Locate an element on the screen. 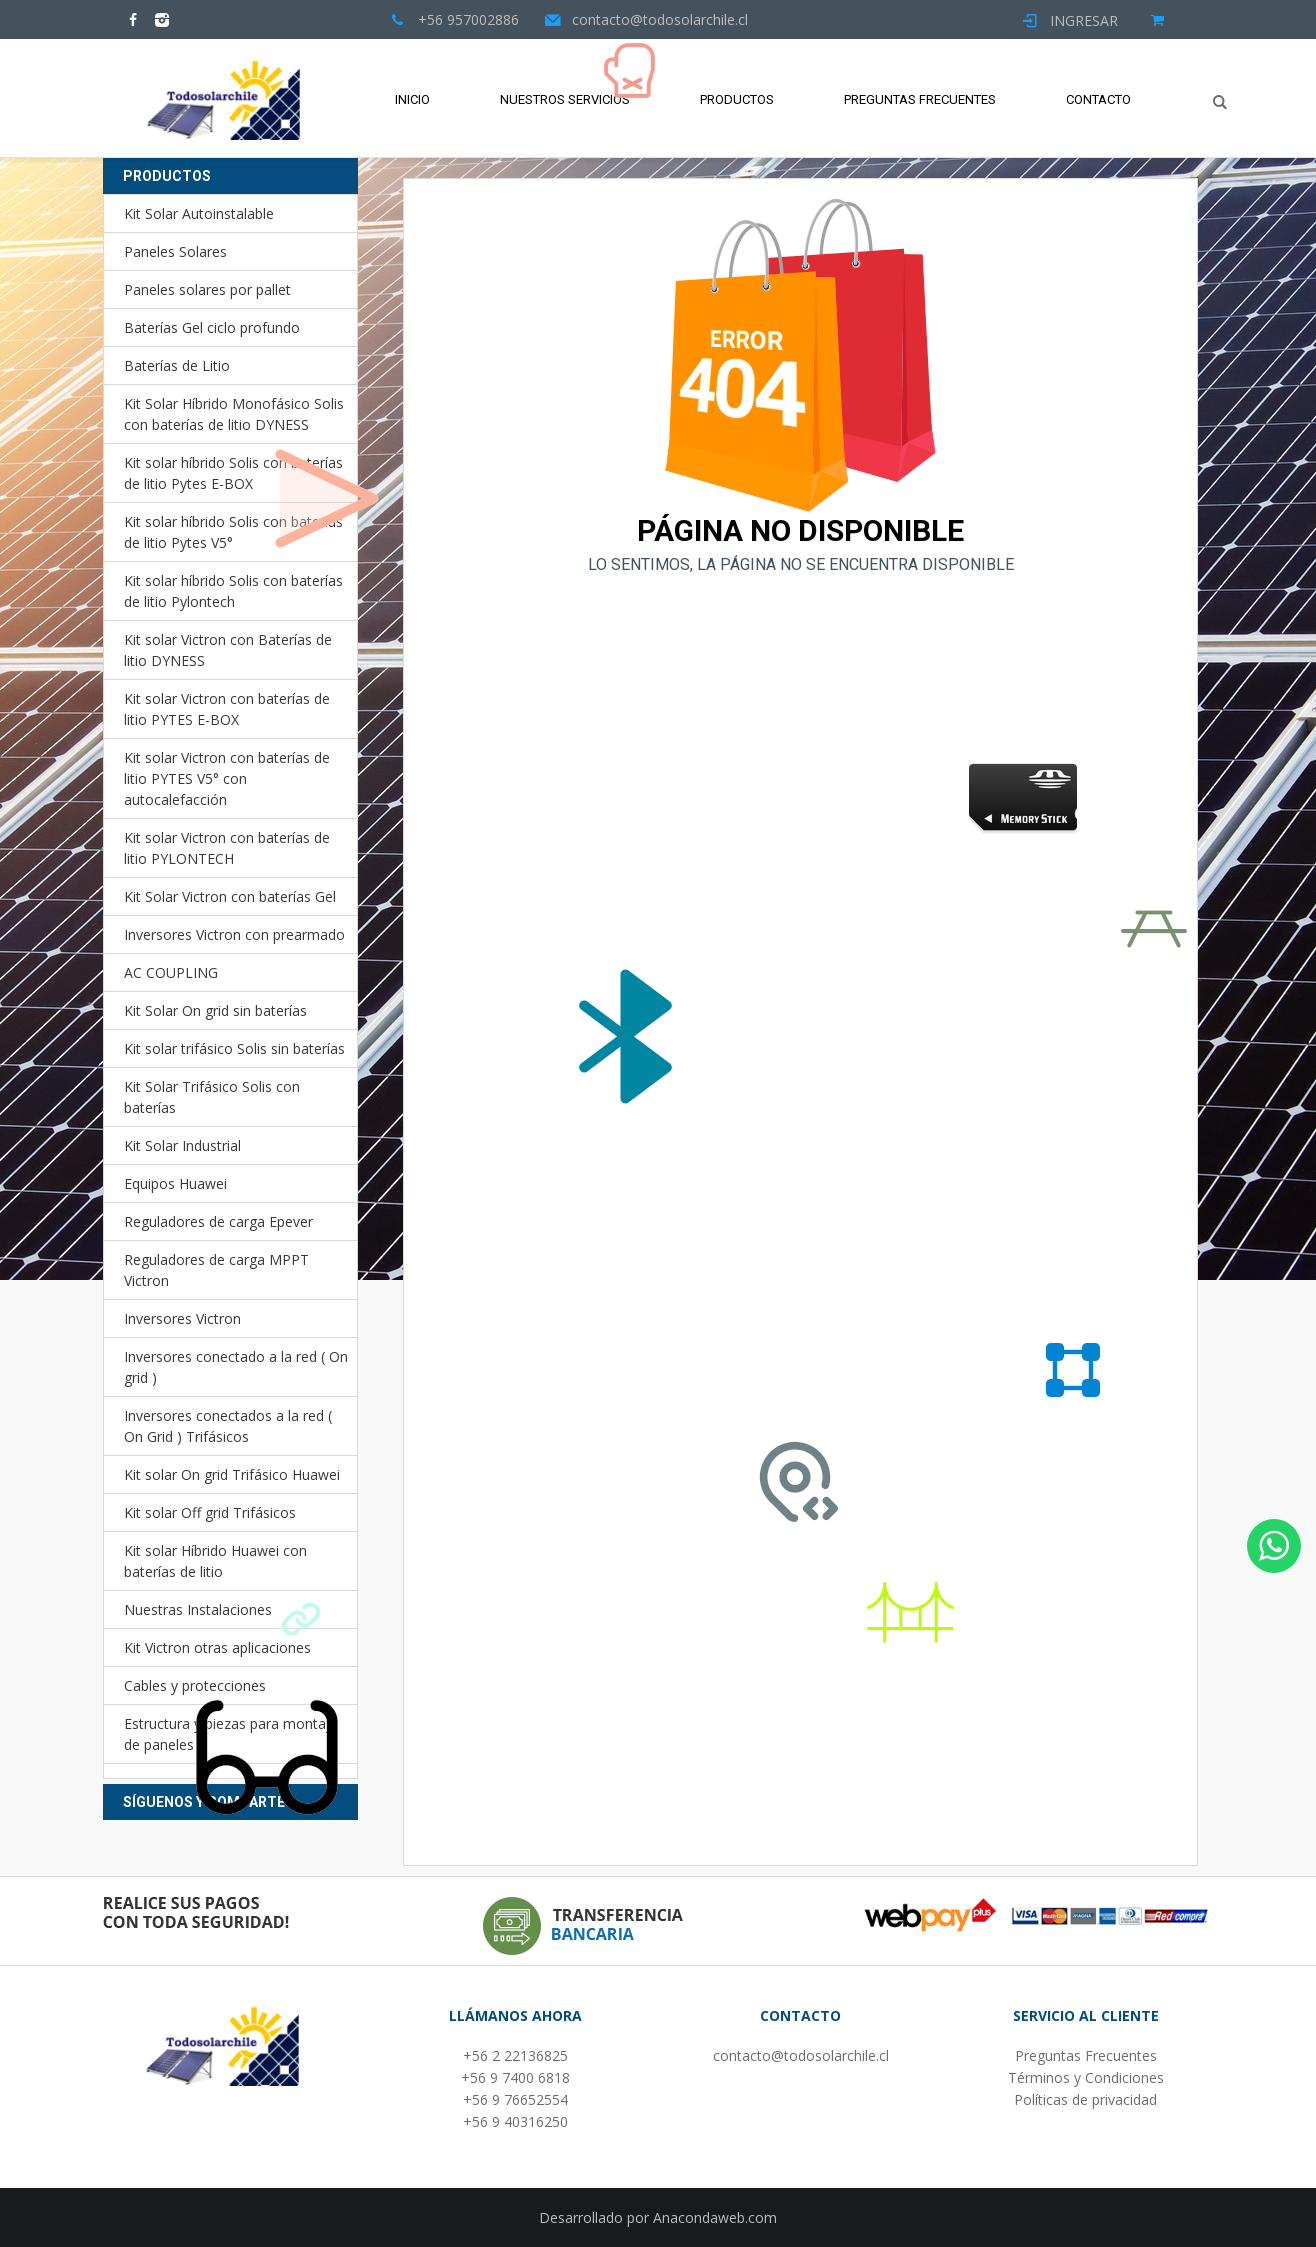 This screenshot has width=1316, height=2247. navigate to the next item is located at coordinates (319, 498).